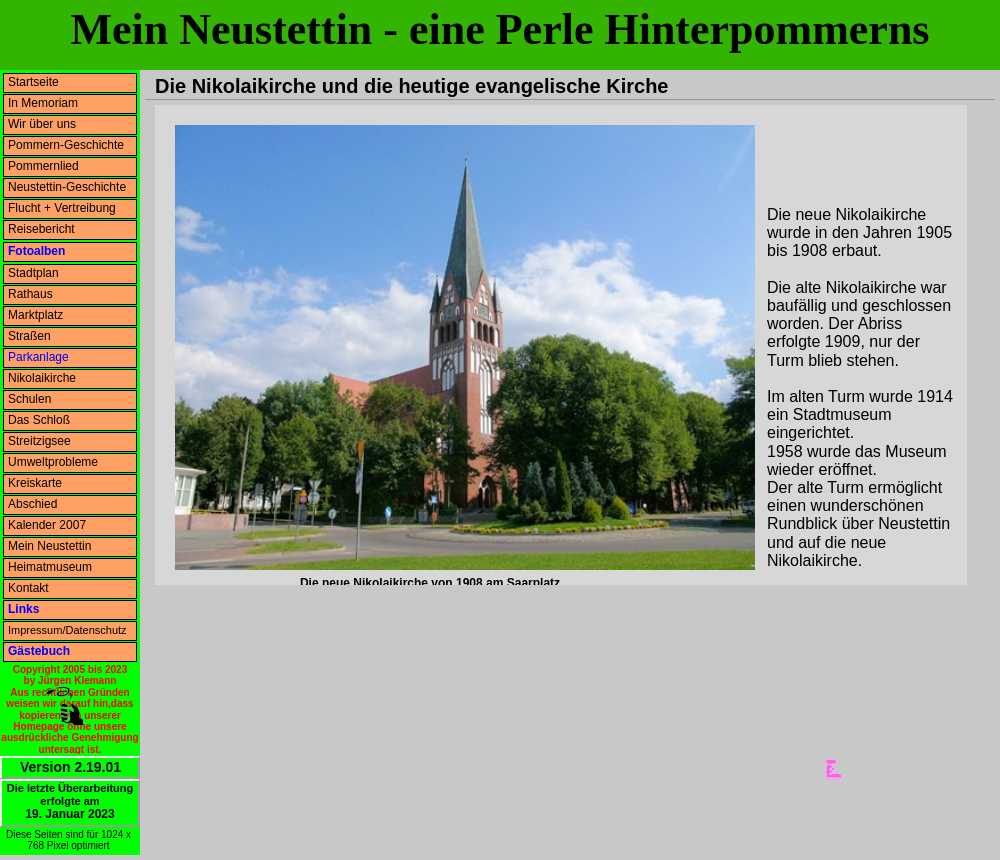 The height and width of the screenshot is (860, 1000). What do you see at coordinates (63, 705) in the screenshot?
I see `flip a coin for random decision` at bounding box center [63, 705].